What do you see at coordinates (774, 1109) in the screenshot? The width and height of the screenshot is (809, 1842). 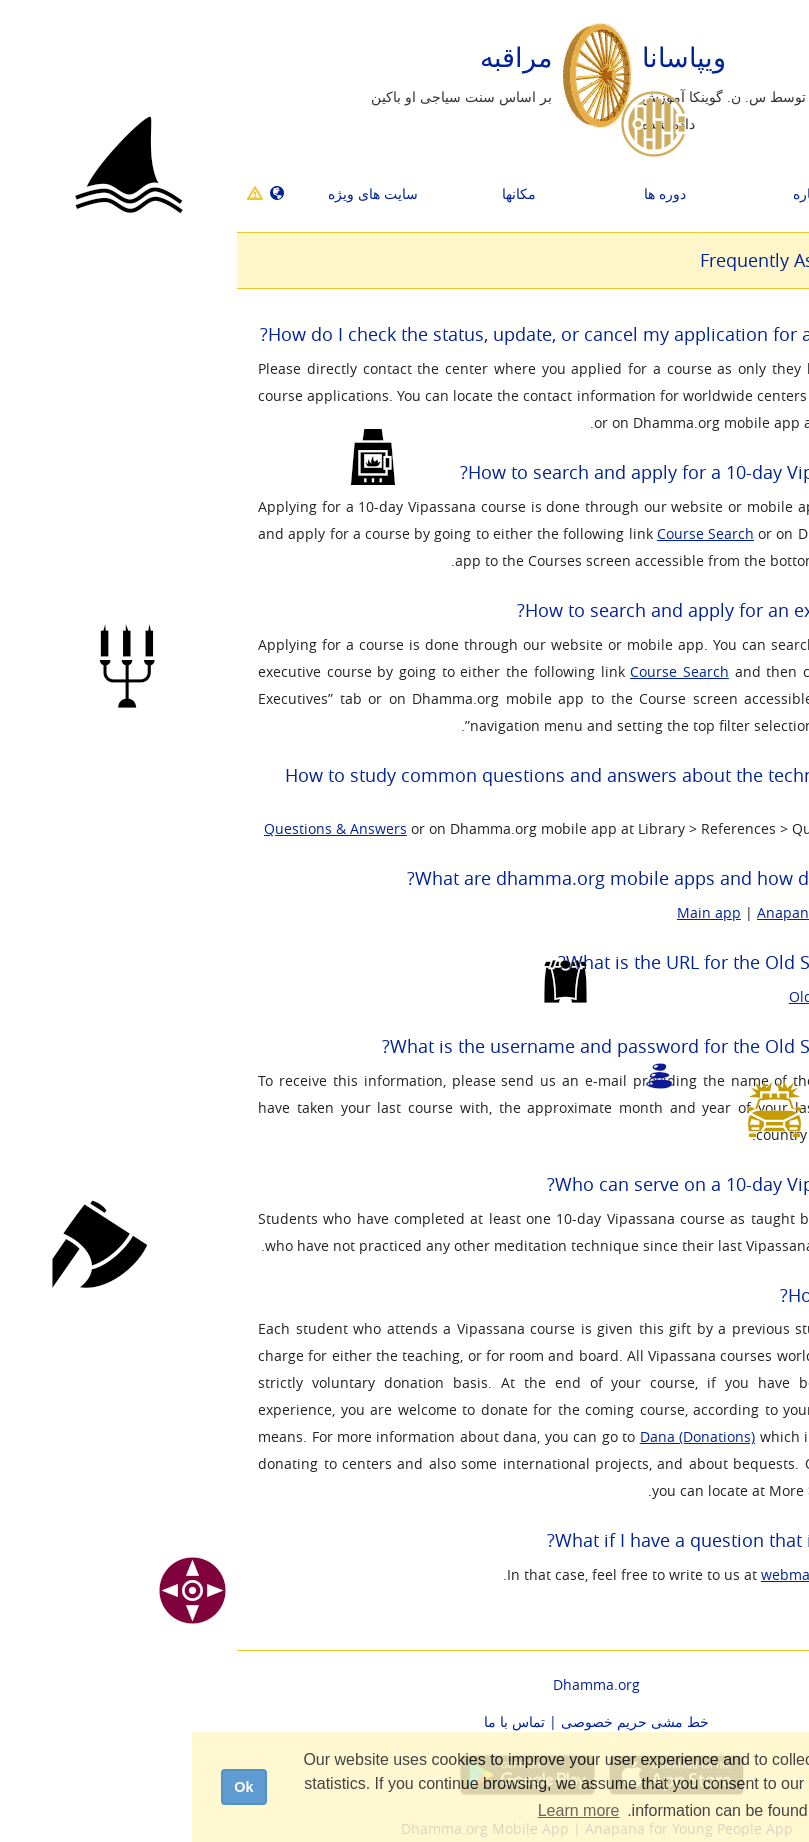 I see `indicates police or emergency services in a game` at bounding box center [774, 1109].